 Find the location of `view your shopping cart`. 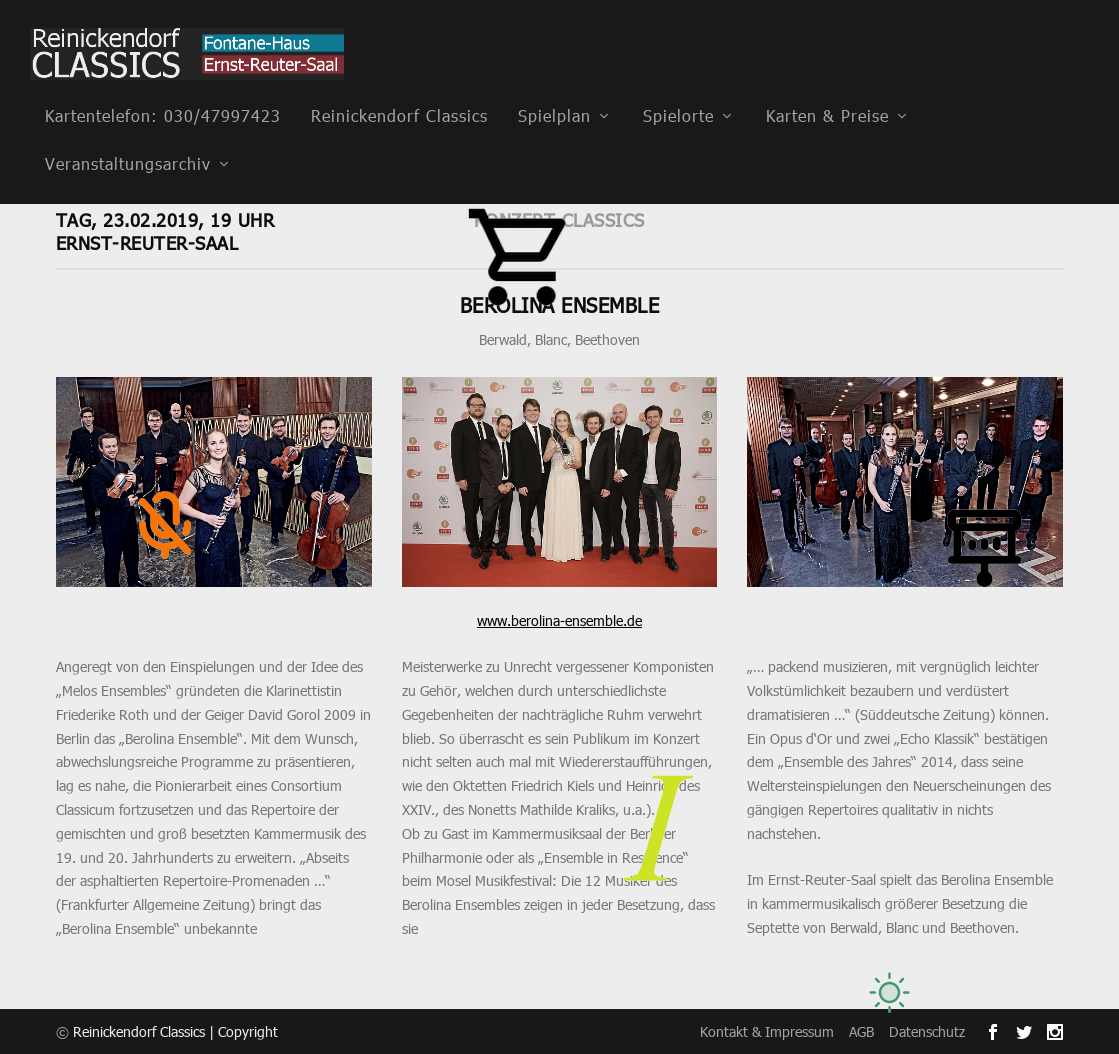

view your shopping cart is located at coordinates (522, 257).